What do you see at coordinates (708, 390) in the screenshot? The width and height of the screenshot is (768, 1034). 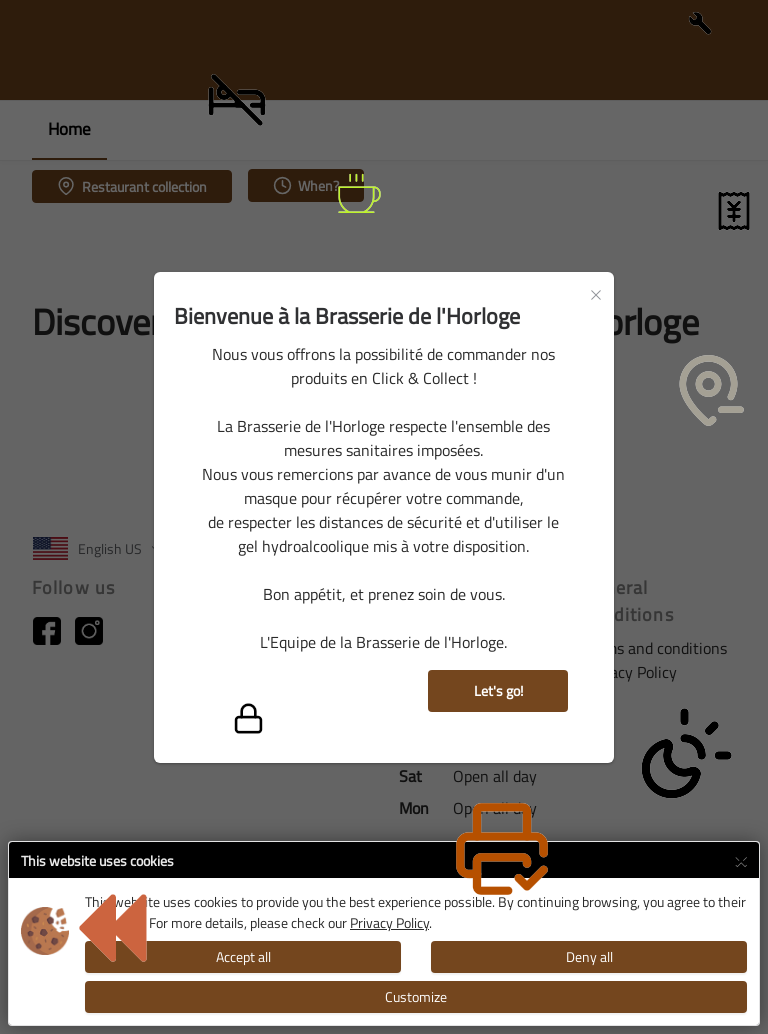 I see `remove a saved location` at bounding box center [708, 390].